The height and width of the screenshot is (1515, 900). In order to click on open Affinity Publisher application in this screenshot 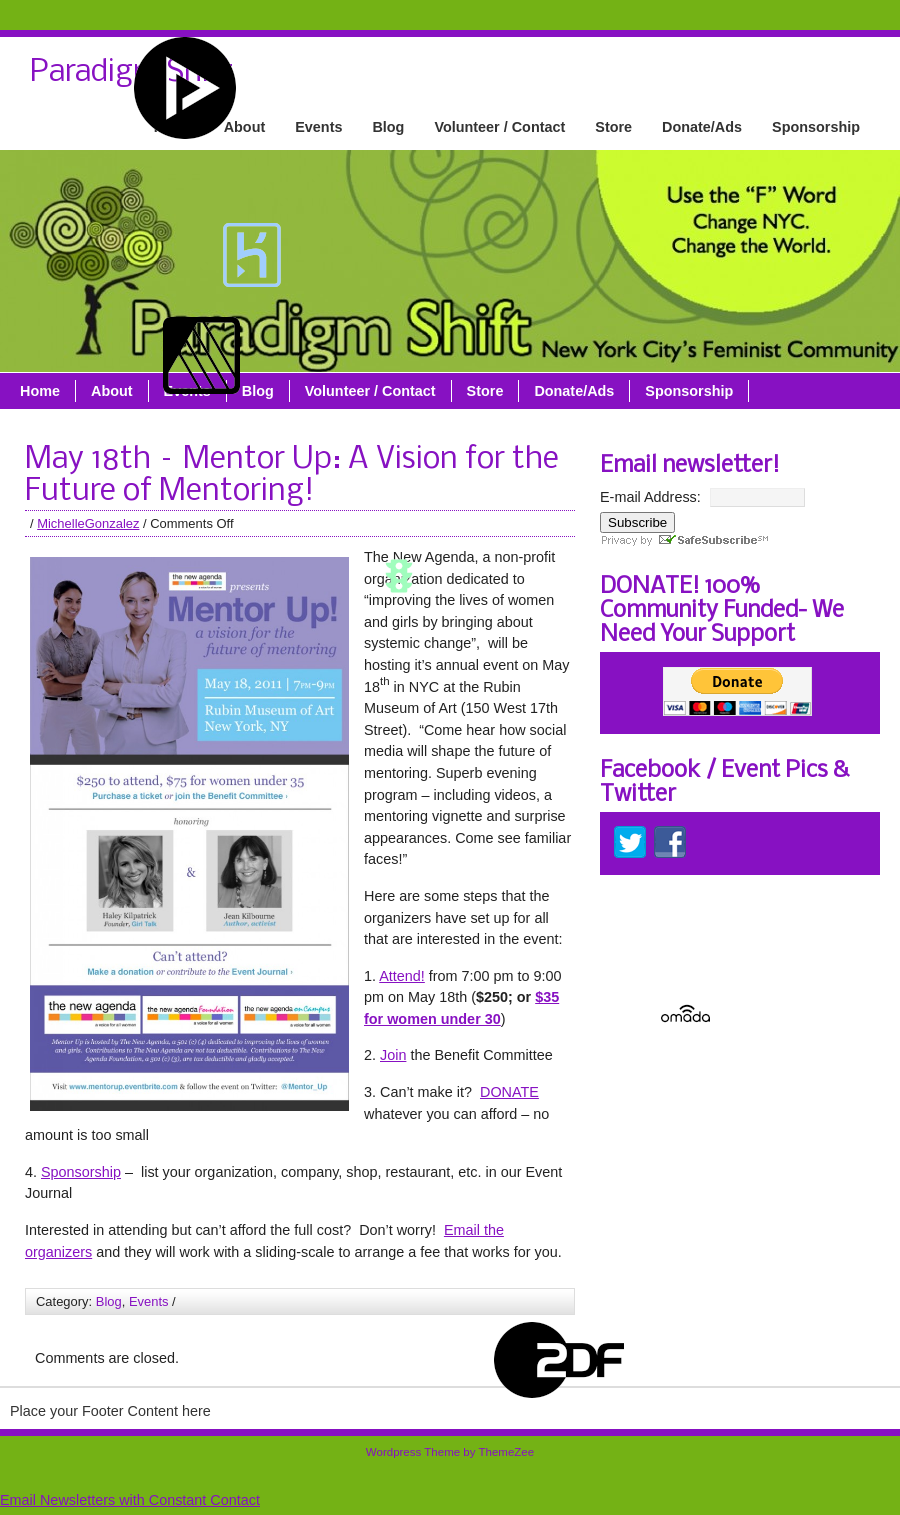, I will do `click(201, 355)`.